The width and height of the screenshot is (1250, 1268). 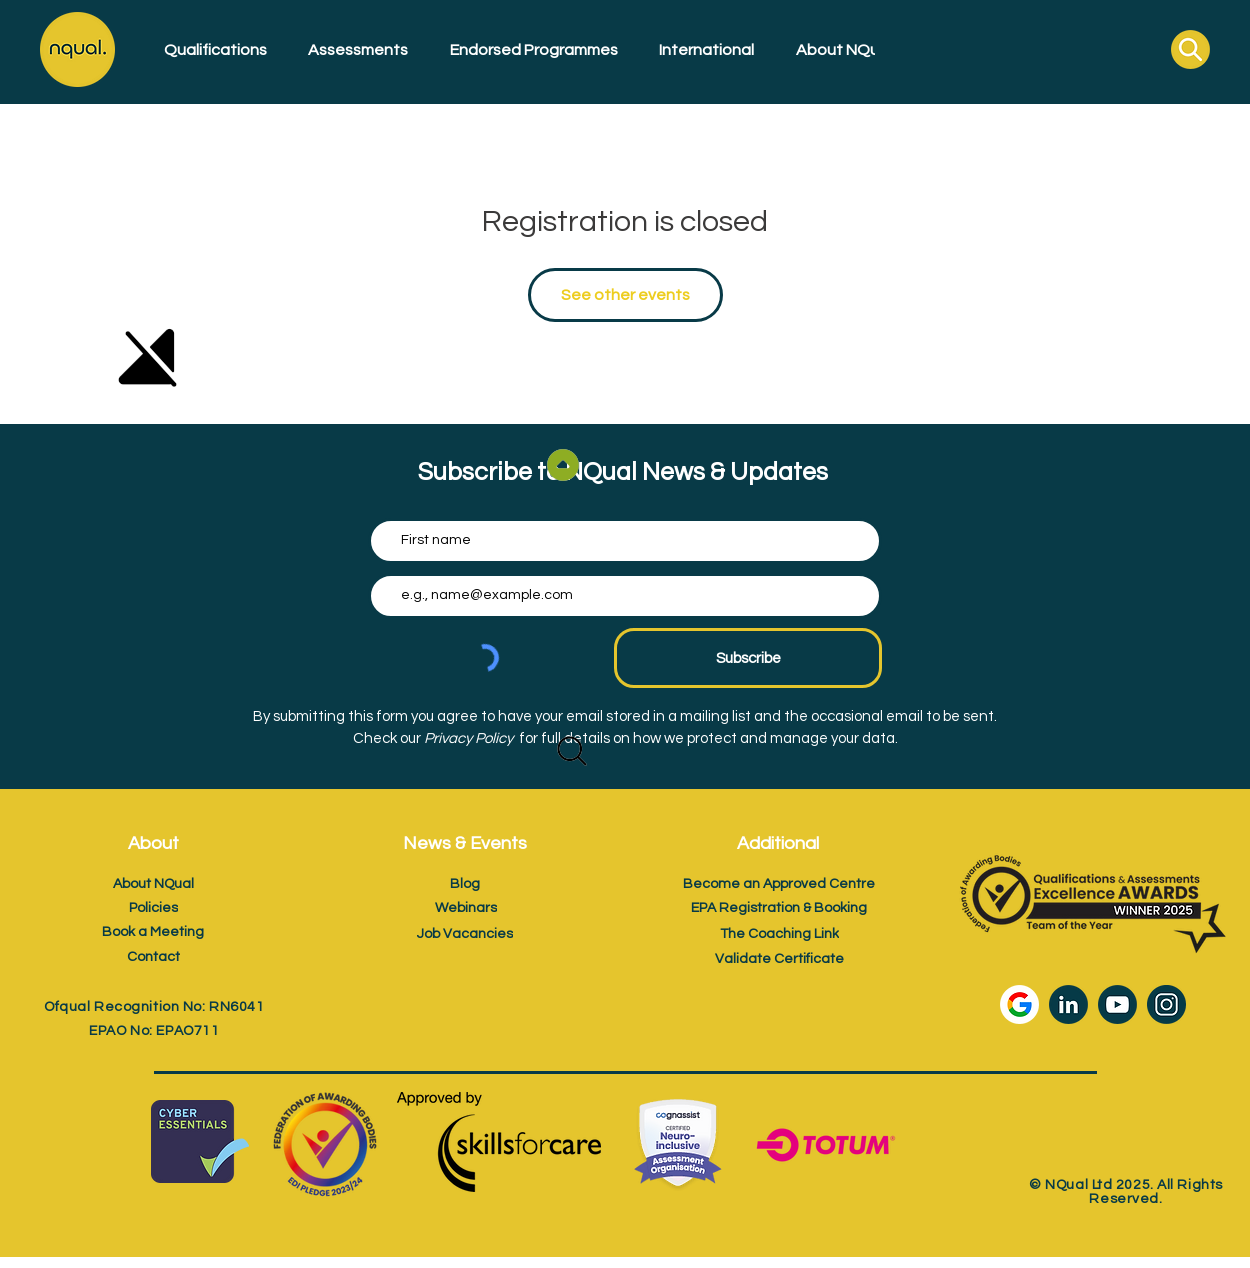 I want to click on scroll to top of page, so click(x=563, y=465).